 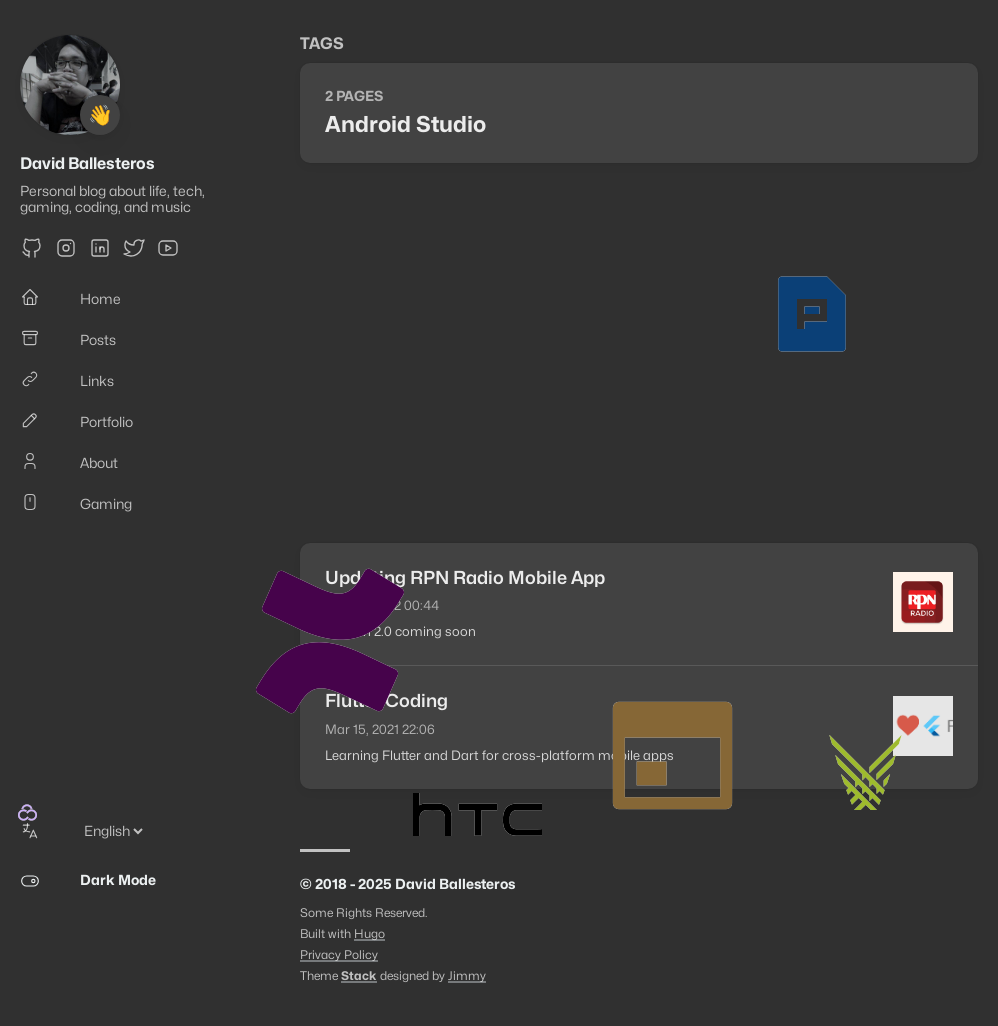 I want to click on contabo cloud hosting services logo, so click(x=27, y=812).